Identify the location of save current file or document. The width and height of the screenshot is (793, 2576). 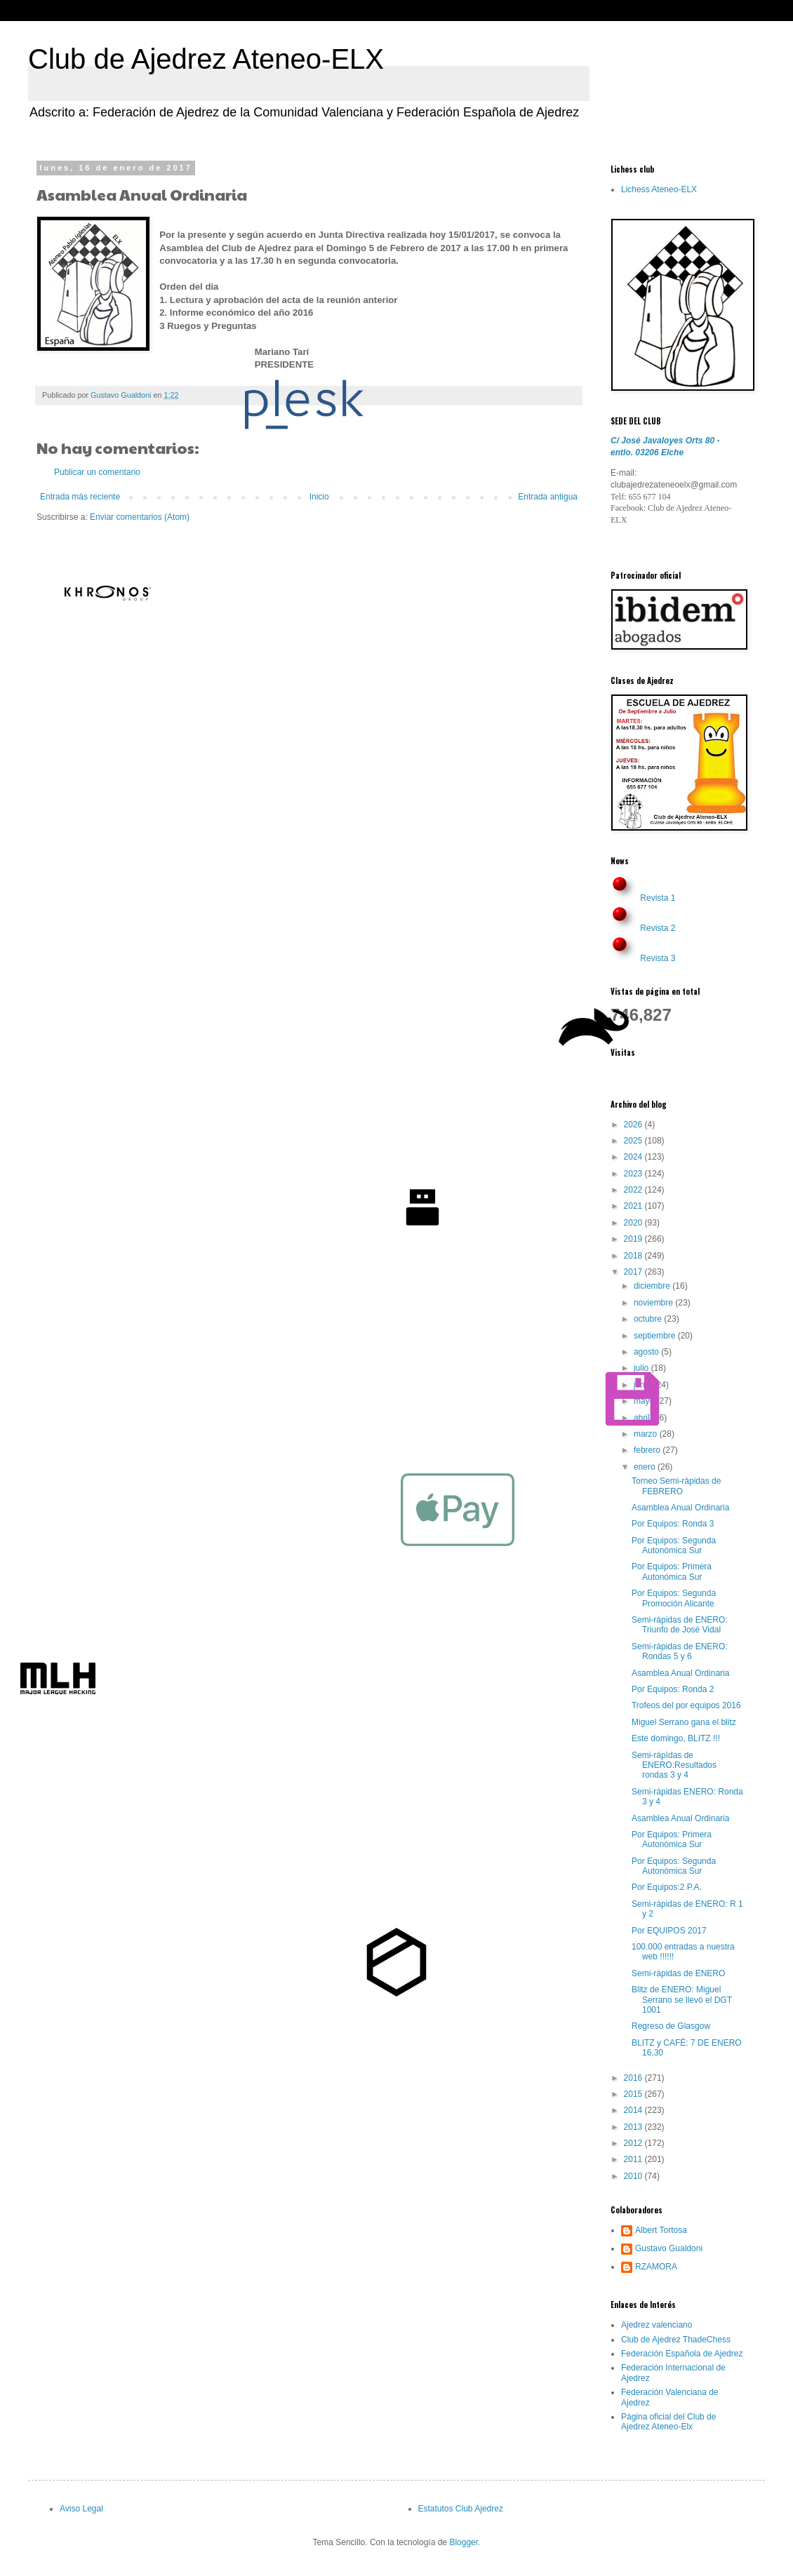
(632, 1399).